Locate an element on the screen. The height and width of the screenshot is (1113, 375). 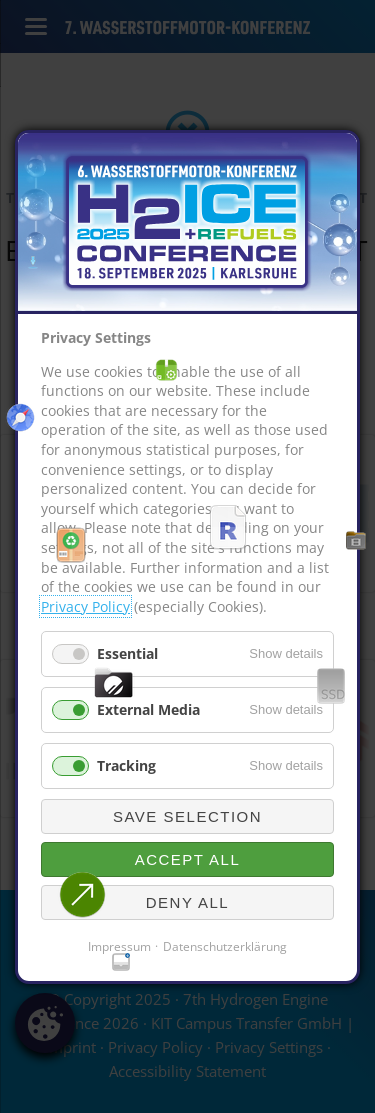
open your email inbox is located at coordinates (121, 962).